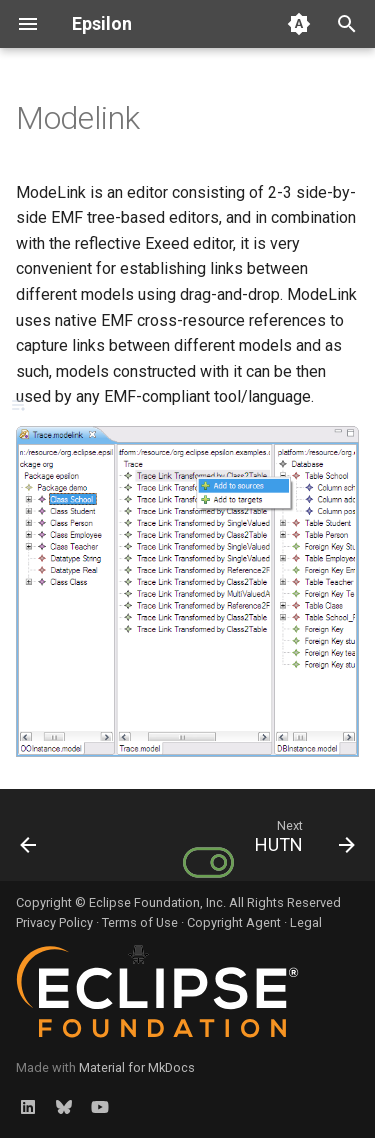 The image size is (375, 1138). Describe the element at coordinates (208, 862) in the screenshot. I see `toggle a setting on` at that location.